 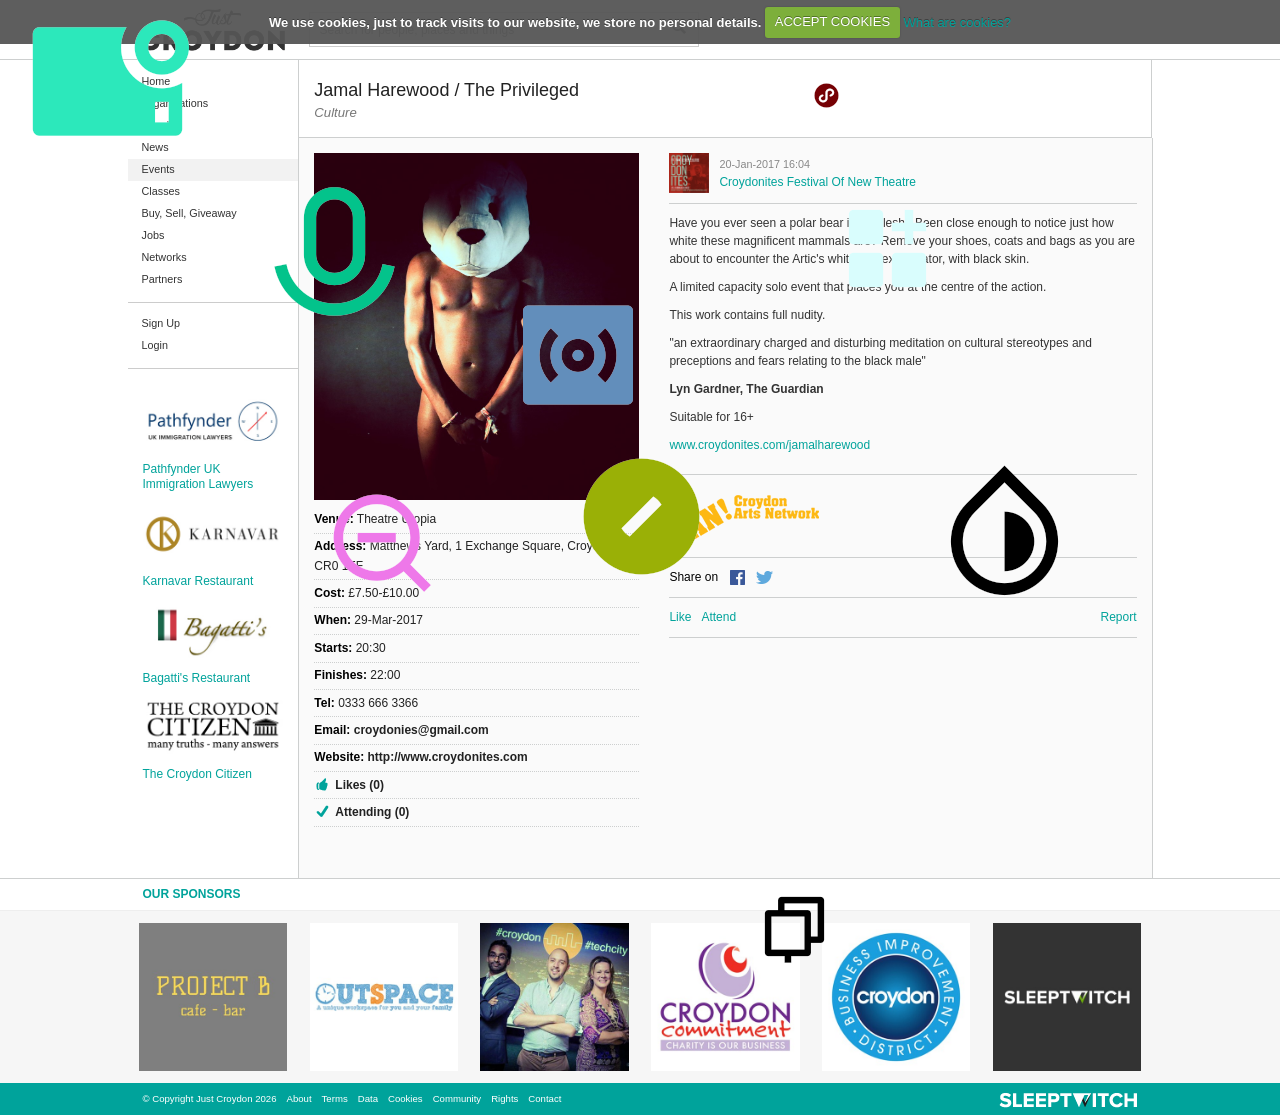 I want to click on adjust color contrast settings, so click(x=1004, y=535).